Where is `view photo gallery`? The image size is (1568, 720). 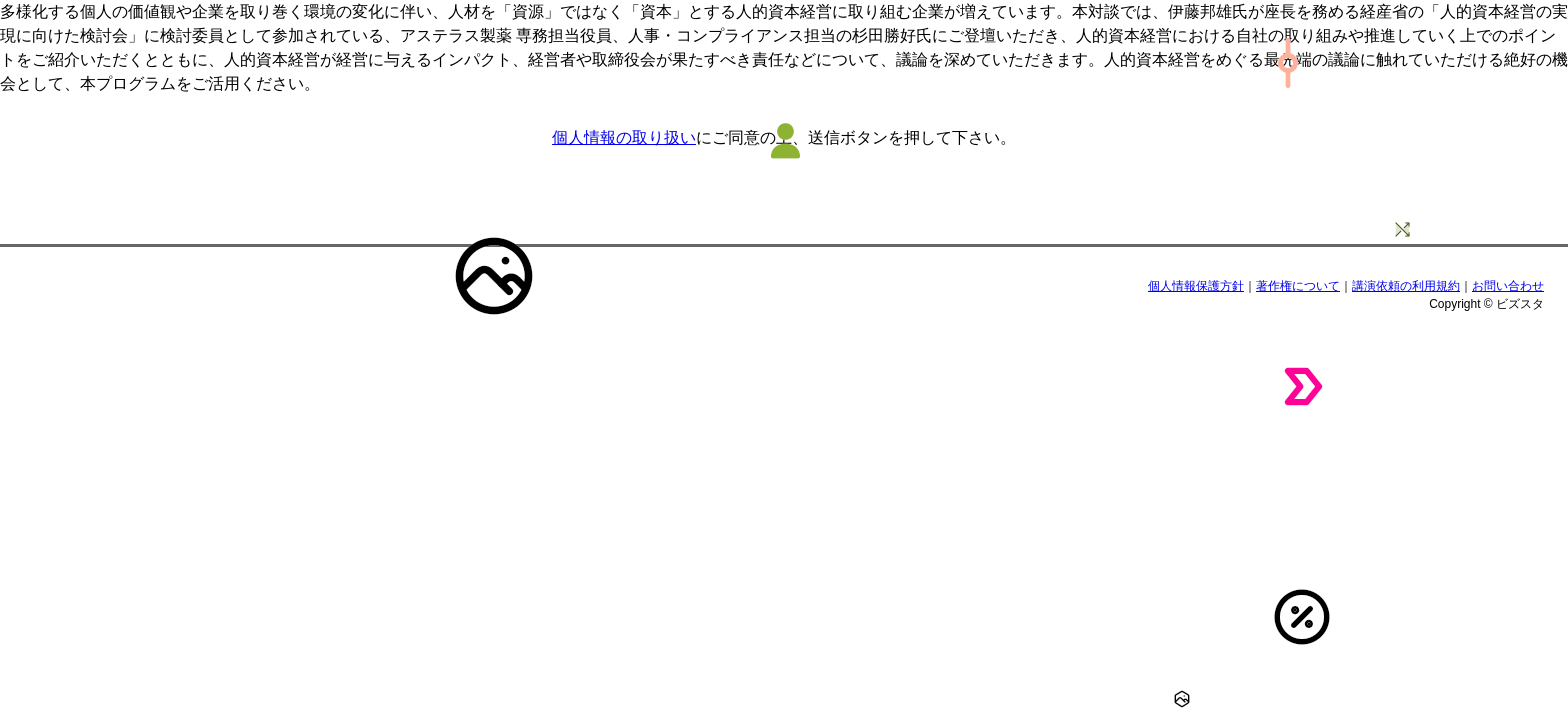 view photo gallery is located at coordinates (494, 276).